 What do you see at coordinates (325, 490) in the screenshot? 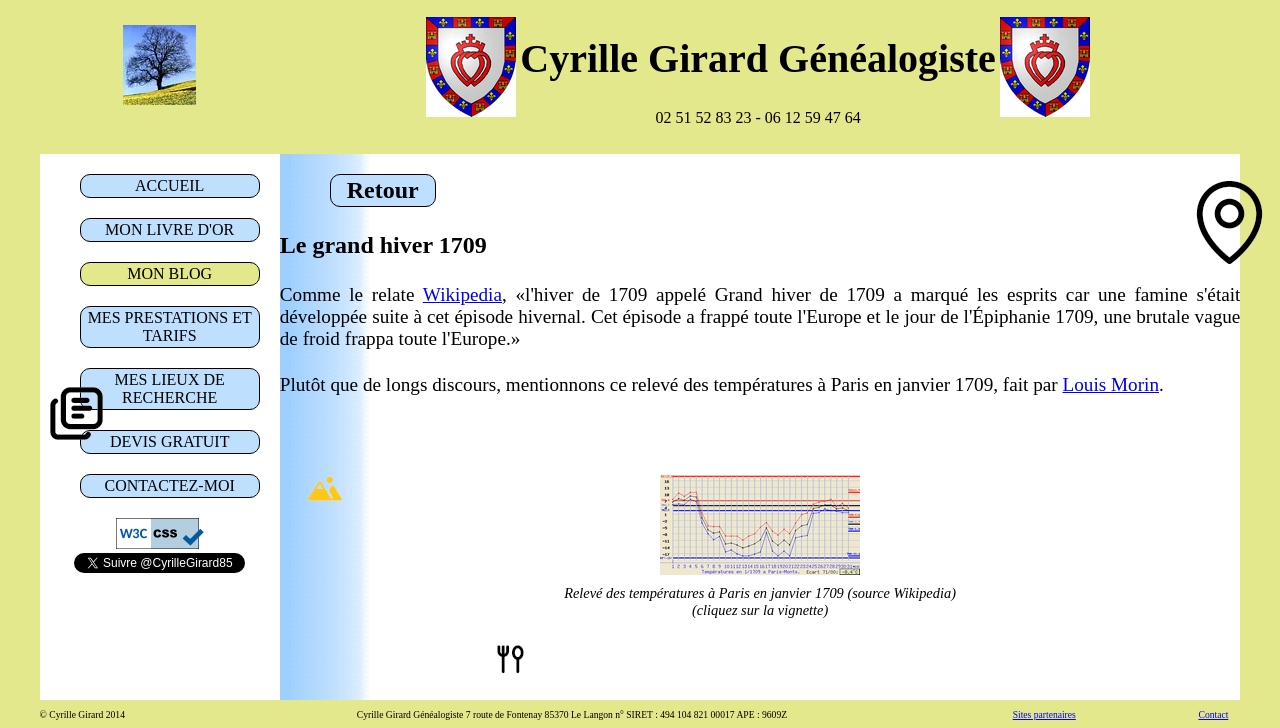
I see `view landscape or nature photos` at bounding box center [325, 490].